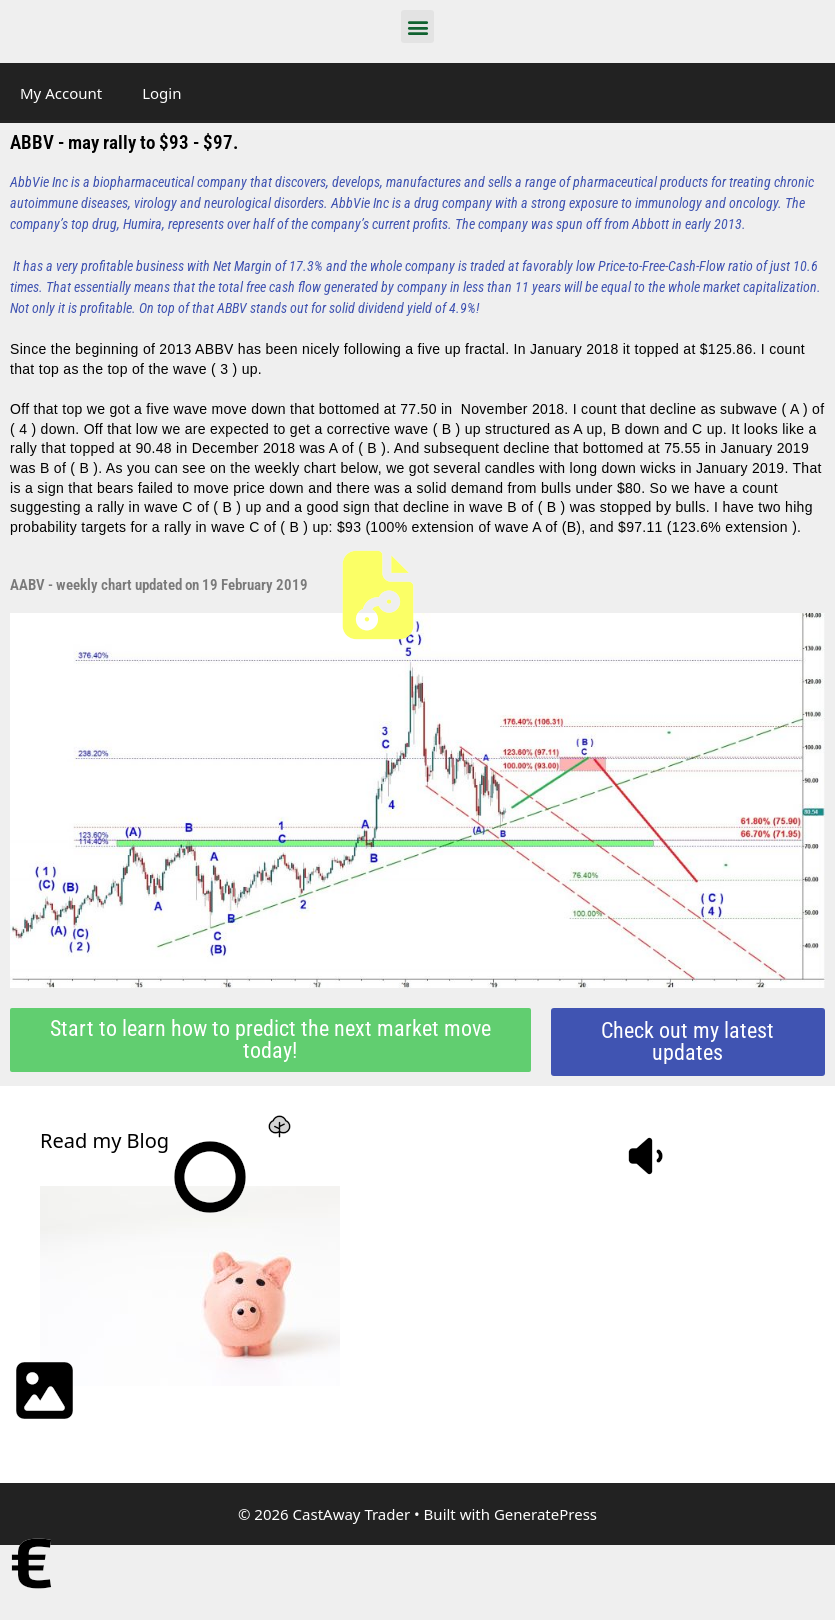 The width and height of the screenshot is (835, 1620). Describe the element at coordinates (31, 1563) in the screenshot. I see `view prices in euros` at that location.